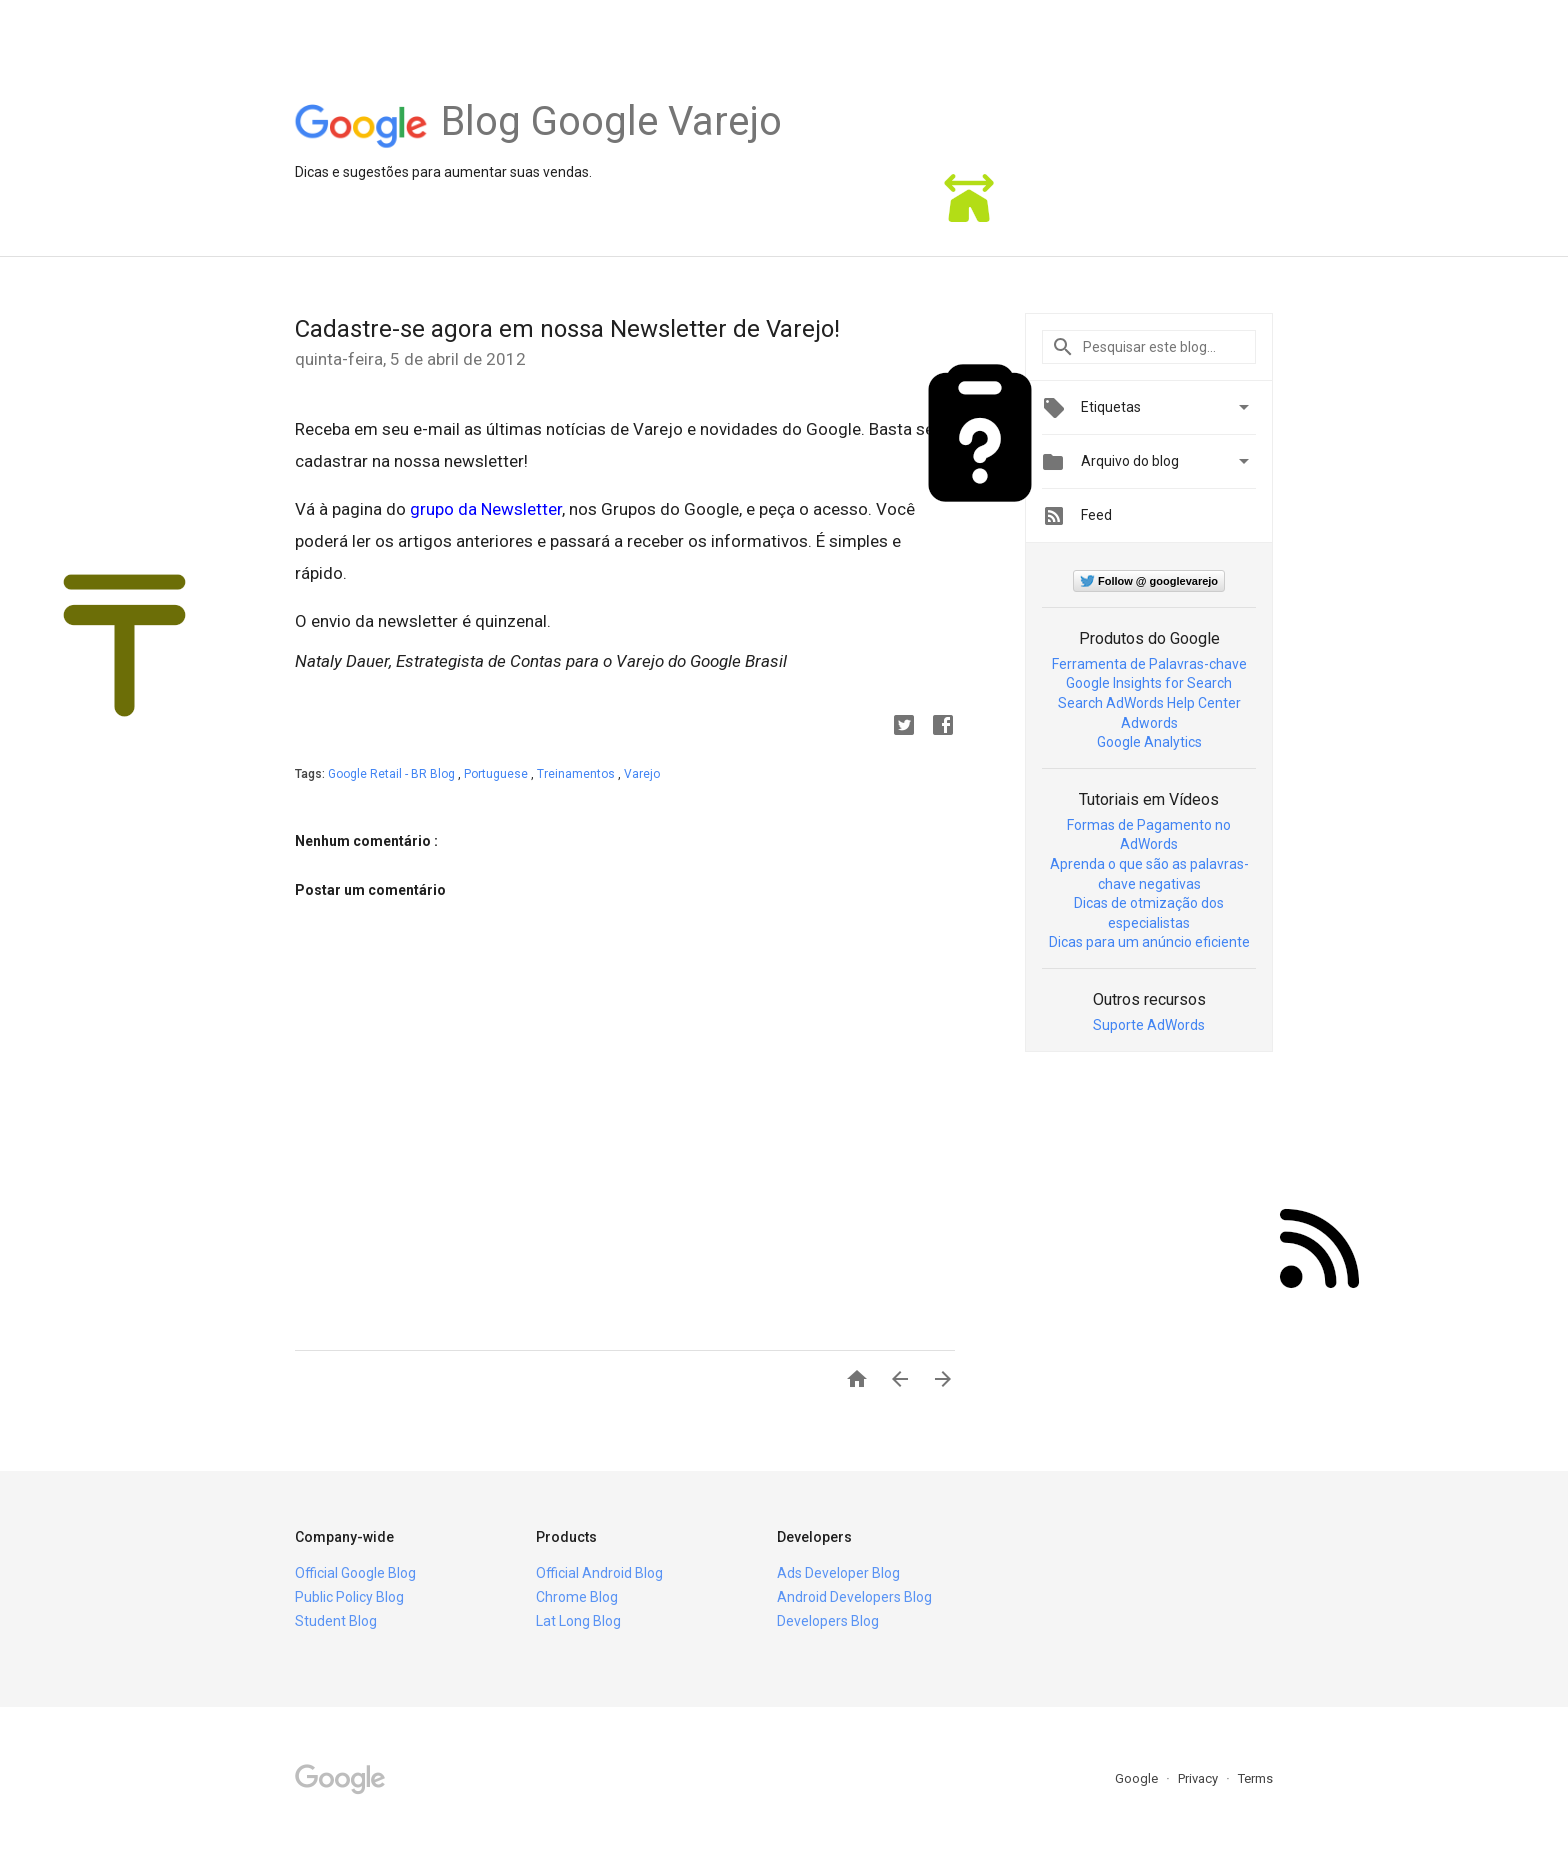 This screenshot has width=1568, height=1851. Describe the element at coordinates (1319, 1248) in the screenshot. I see `subscribe to RSS feed` at that location.